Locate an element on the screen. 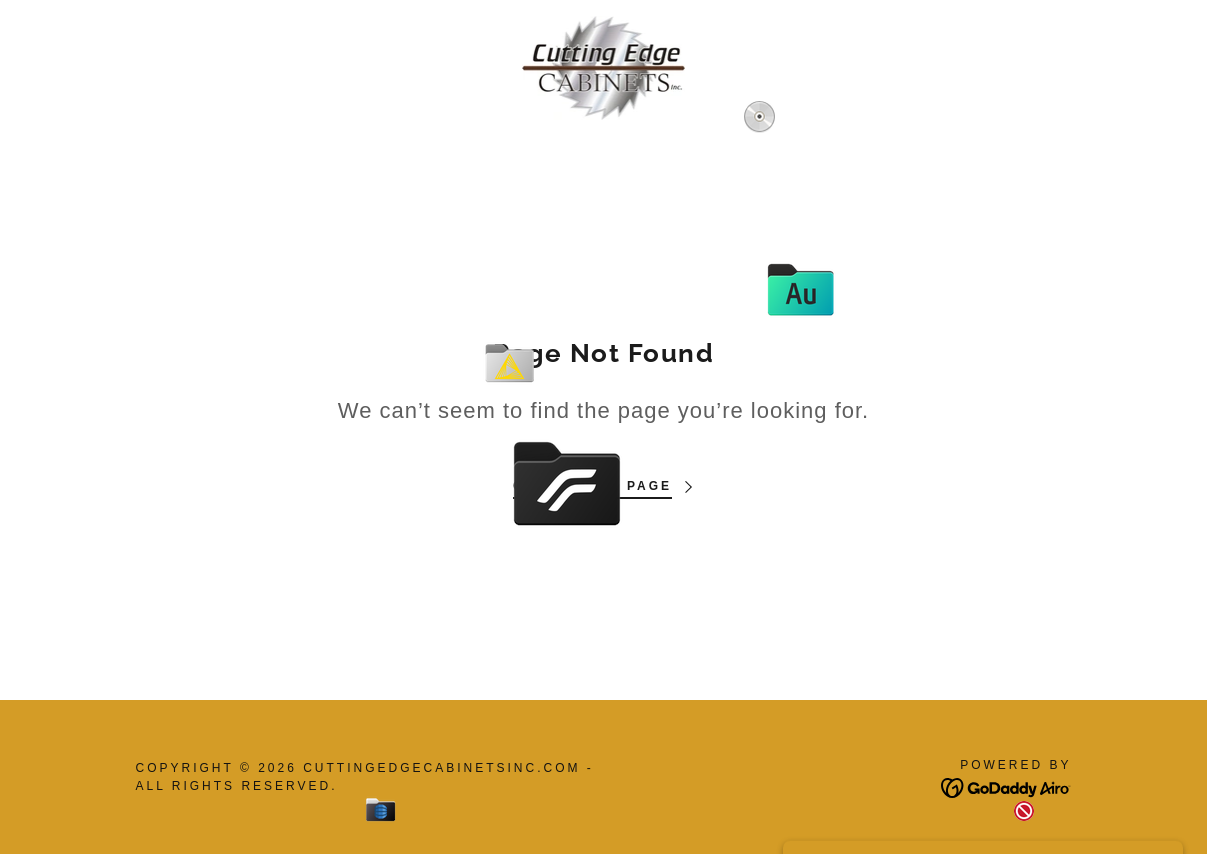 Image resolution: width=1207 pixels, height=854 pixels. open dynamodb database files folder is located at coordinates (380, 810).